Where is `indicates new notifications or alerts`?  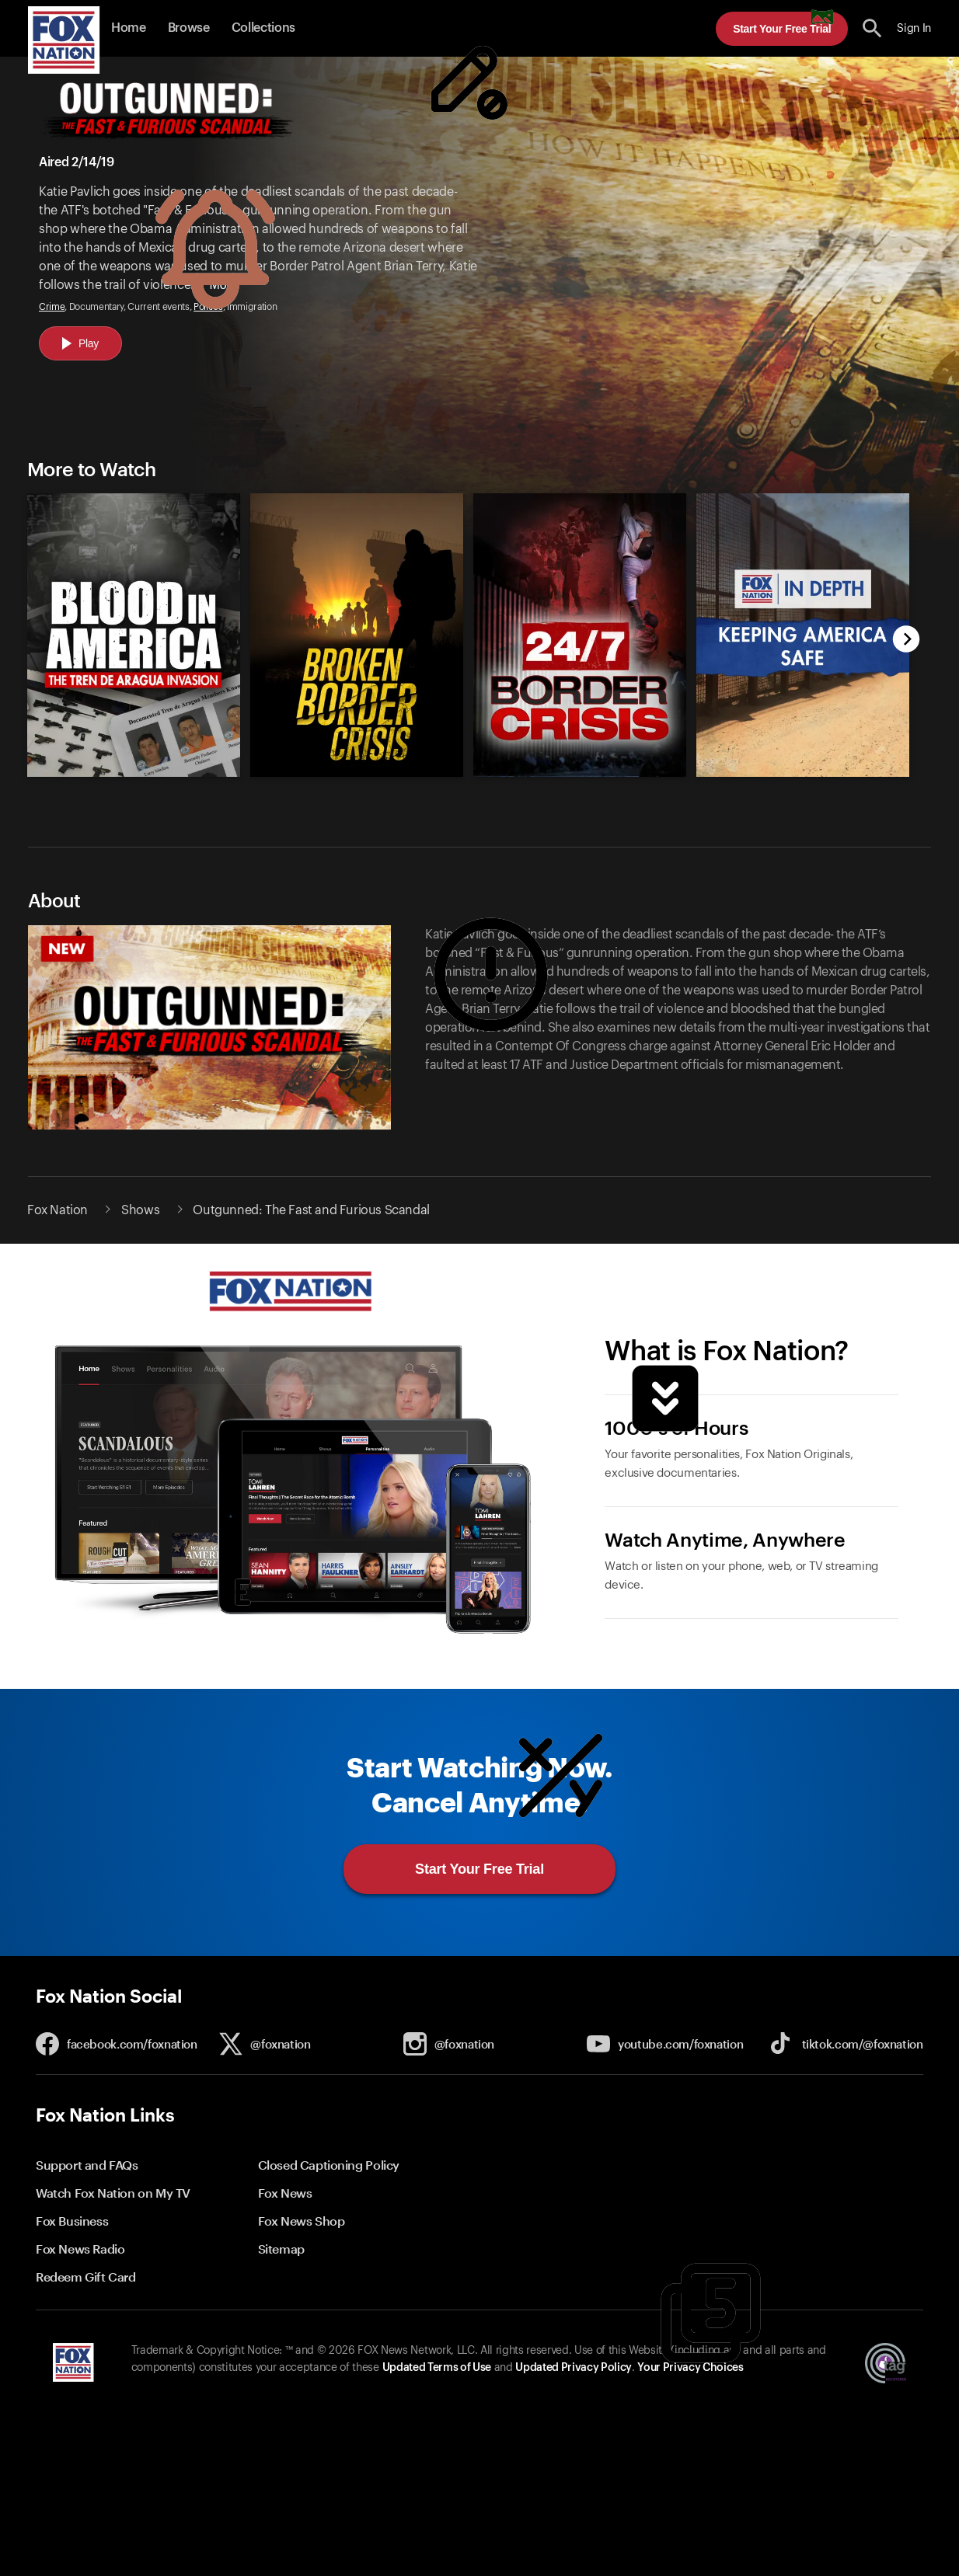
indicates new notifications or alerts is located at coordinates (215, 249).